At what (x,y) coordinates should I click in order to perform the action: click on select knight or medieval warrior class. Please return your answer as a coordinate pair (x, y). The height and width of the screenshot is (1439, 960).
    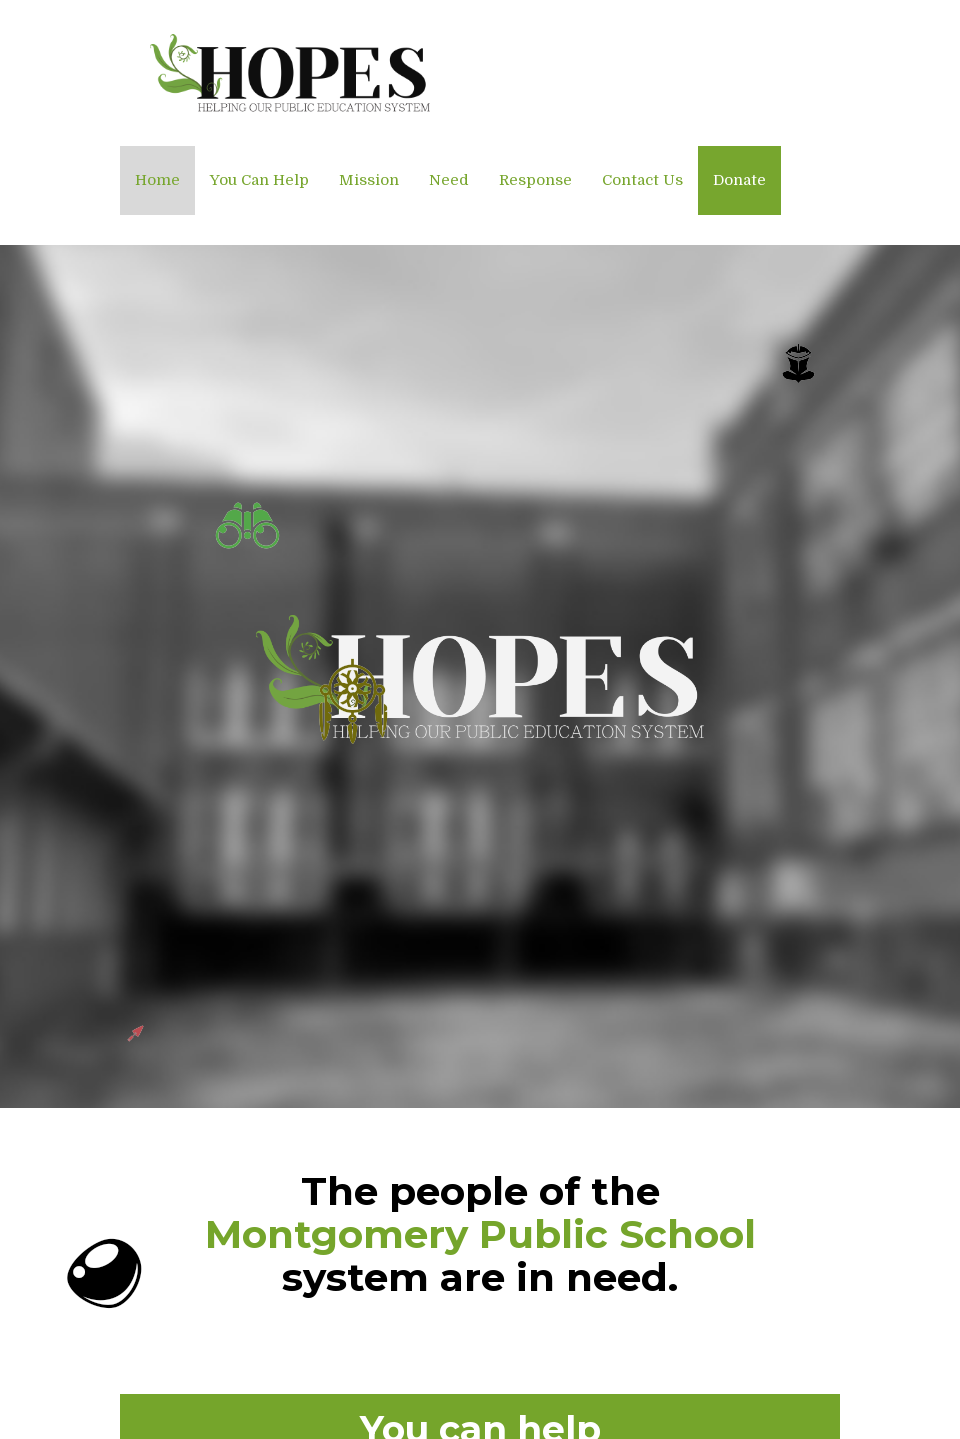
    Looking at the image, I should click on (798, 363).